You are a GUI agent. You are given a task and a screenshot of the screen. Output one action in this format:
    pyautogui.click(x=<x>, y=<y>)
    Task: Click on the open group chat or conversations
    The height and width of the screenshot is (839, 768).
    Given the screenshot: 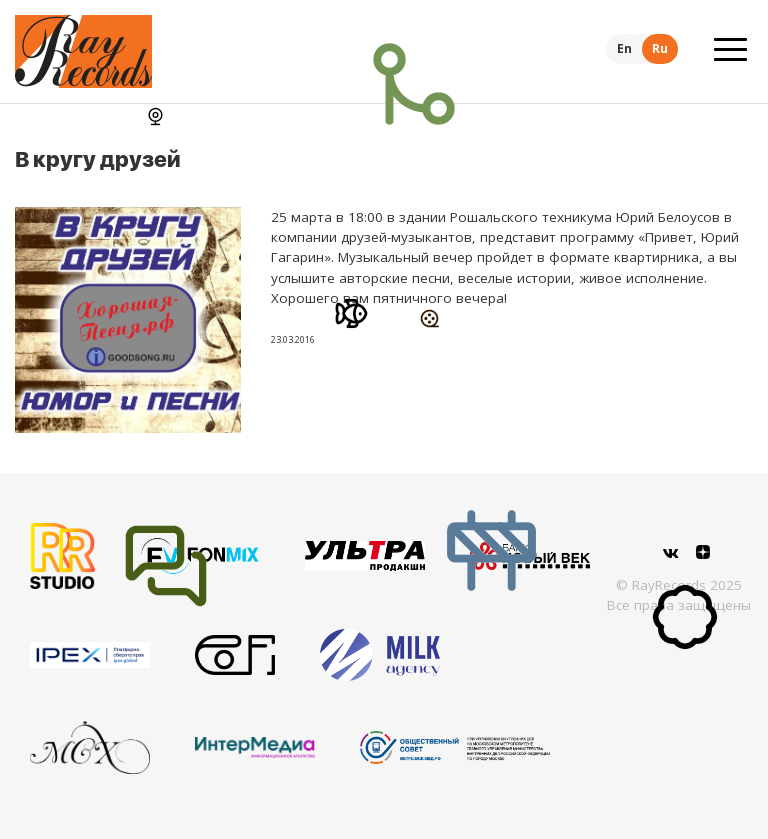 What is the action you would take?
    pyautogui.click(x=166, y=566)
    